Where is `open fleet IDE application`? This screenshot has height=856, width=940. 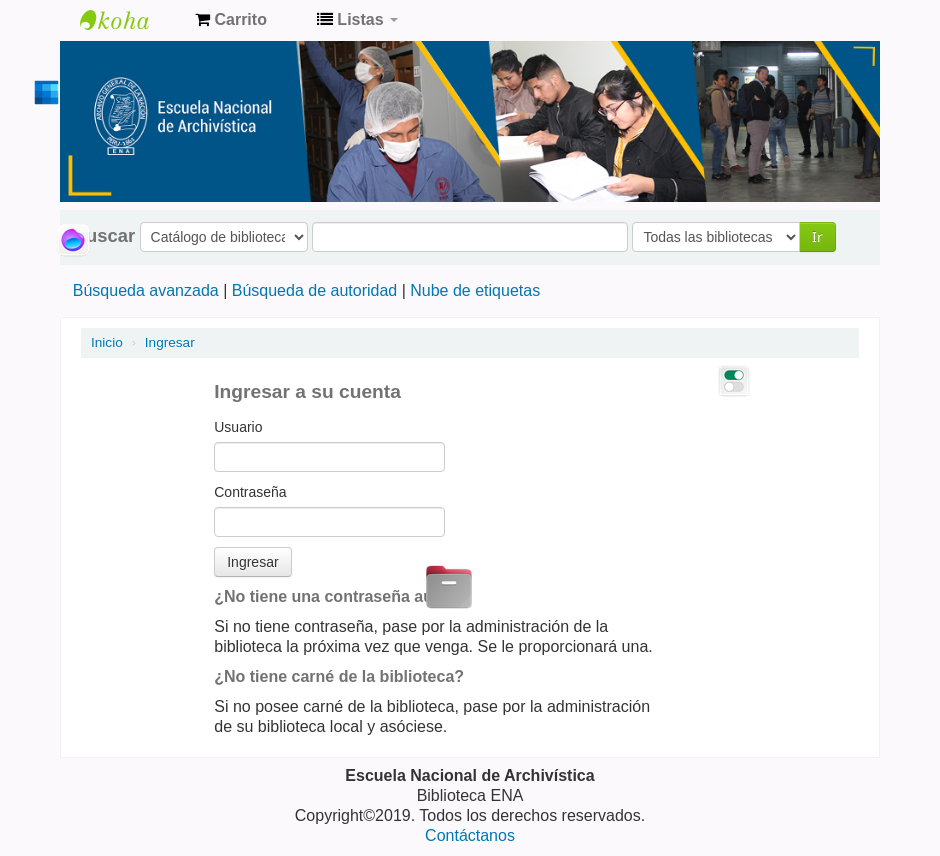 open fleet IDE application is located at coordinates (73, 240).